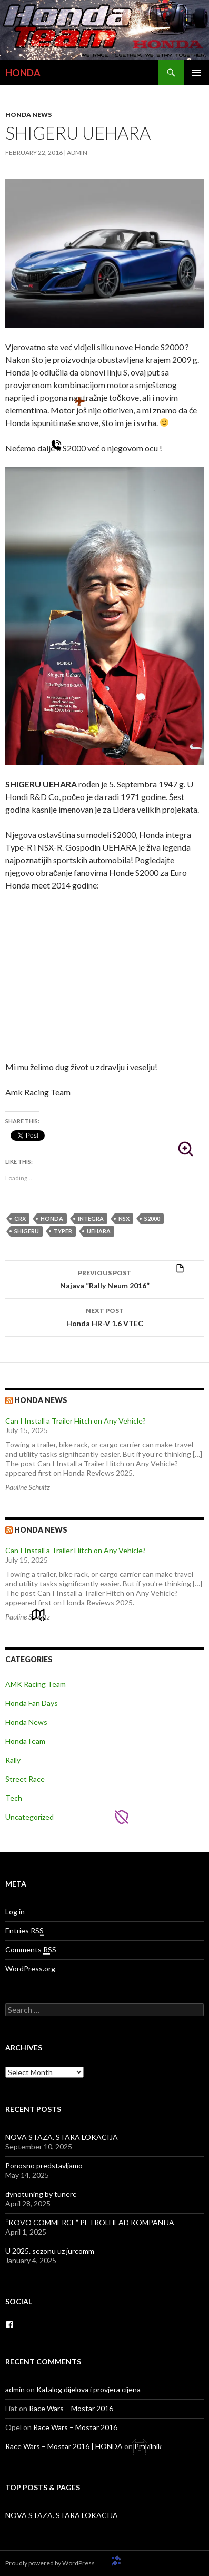  I want to click on merge or converge items to endpoints, so click(116, 2561).